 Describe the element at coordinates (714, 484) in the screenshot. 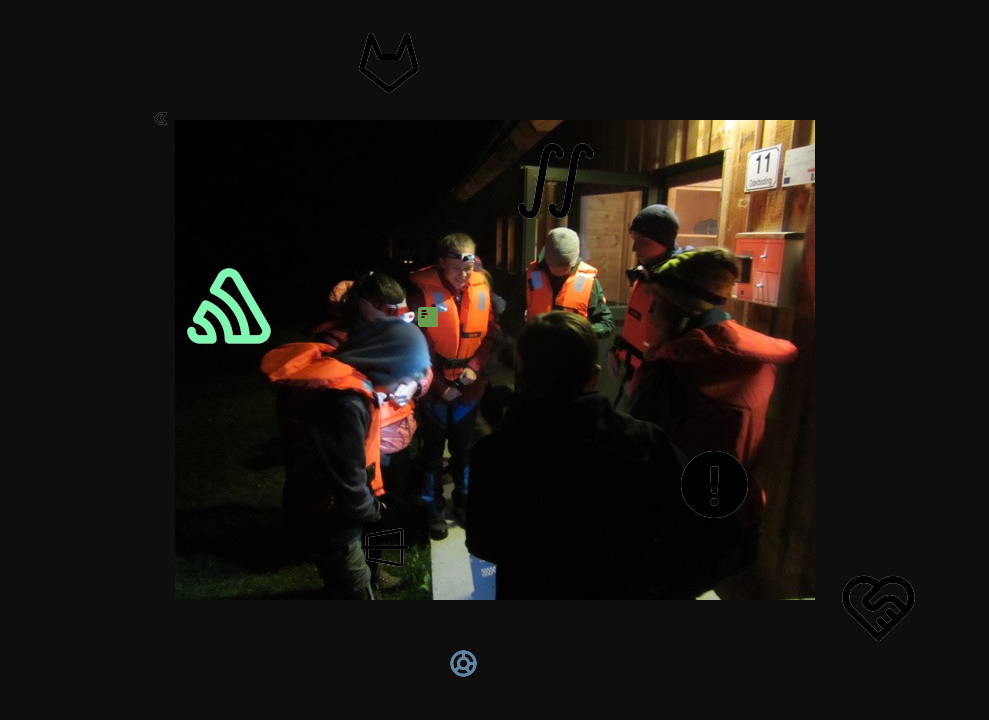

I see `indicates an error or problem has occurred` at that location.